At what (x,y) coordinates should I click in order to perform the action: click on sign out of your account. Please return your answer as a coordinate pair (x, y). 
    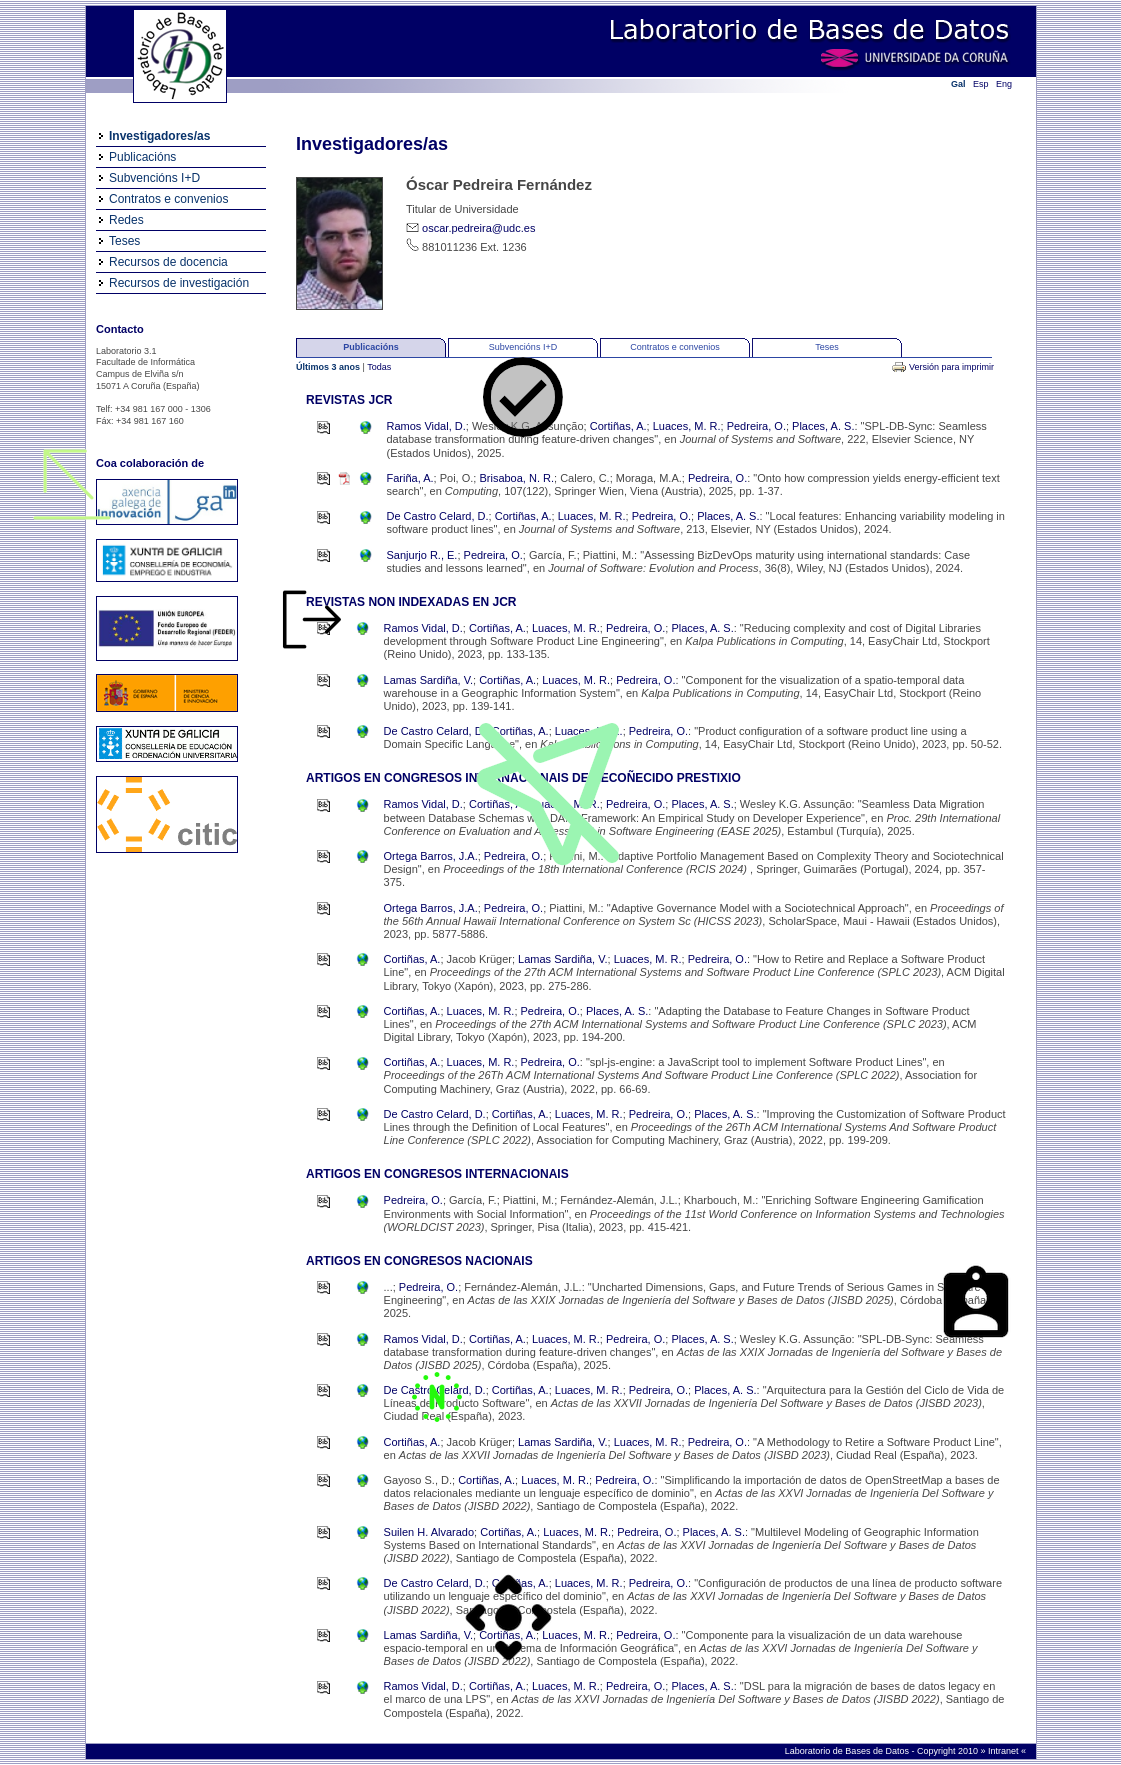
    Looking at the image, I should click on (309, 619).